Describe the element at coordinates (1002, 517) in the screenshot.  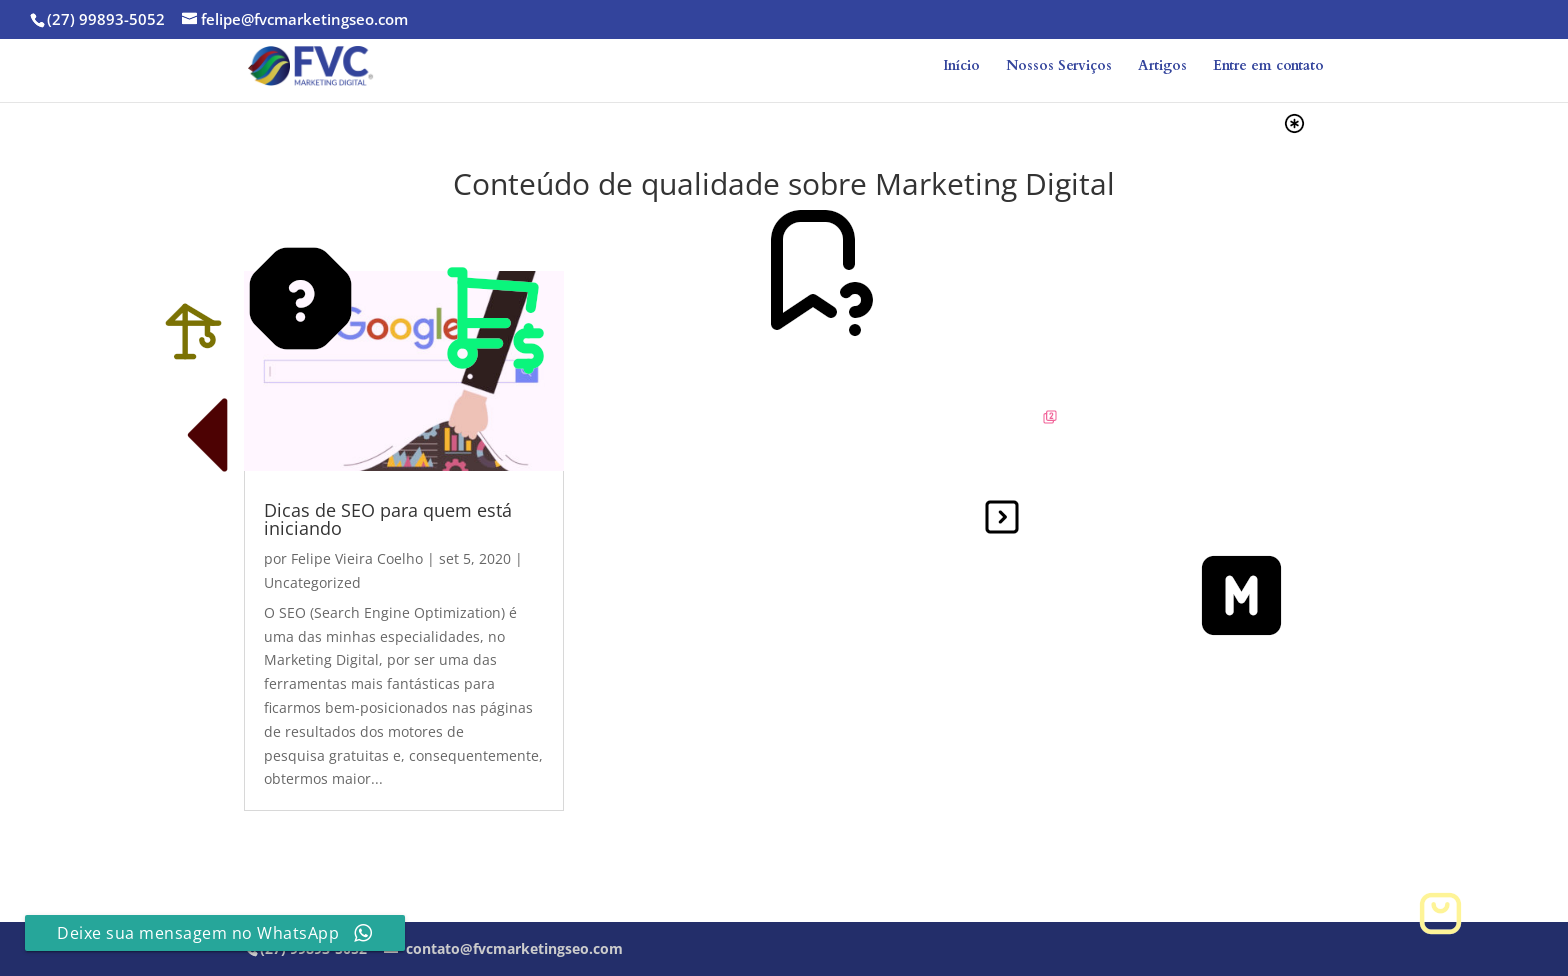
I see `navigate to the next item or page` at that location.